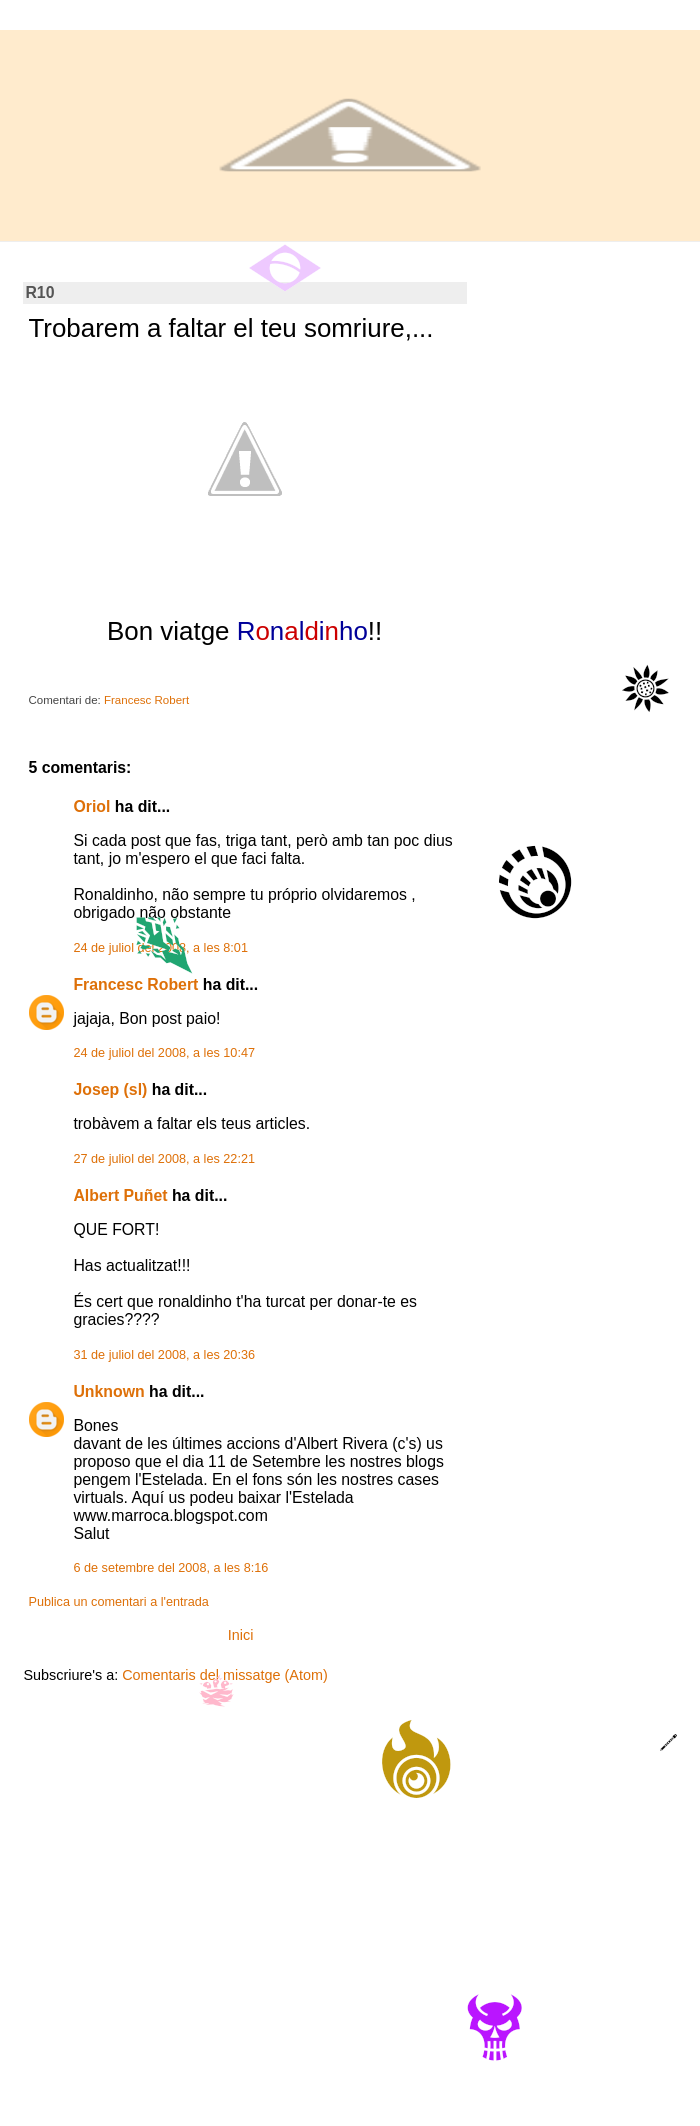 This screenshot has width=700, height=2126. What do you see at coordinates (285, 268) in the screenshot?
I see `select brazilian portuguese language` at bounding box center [285, 268].